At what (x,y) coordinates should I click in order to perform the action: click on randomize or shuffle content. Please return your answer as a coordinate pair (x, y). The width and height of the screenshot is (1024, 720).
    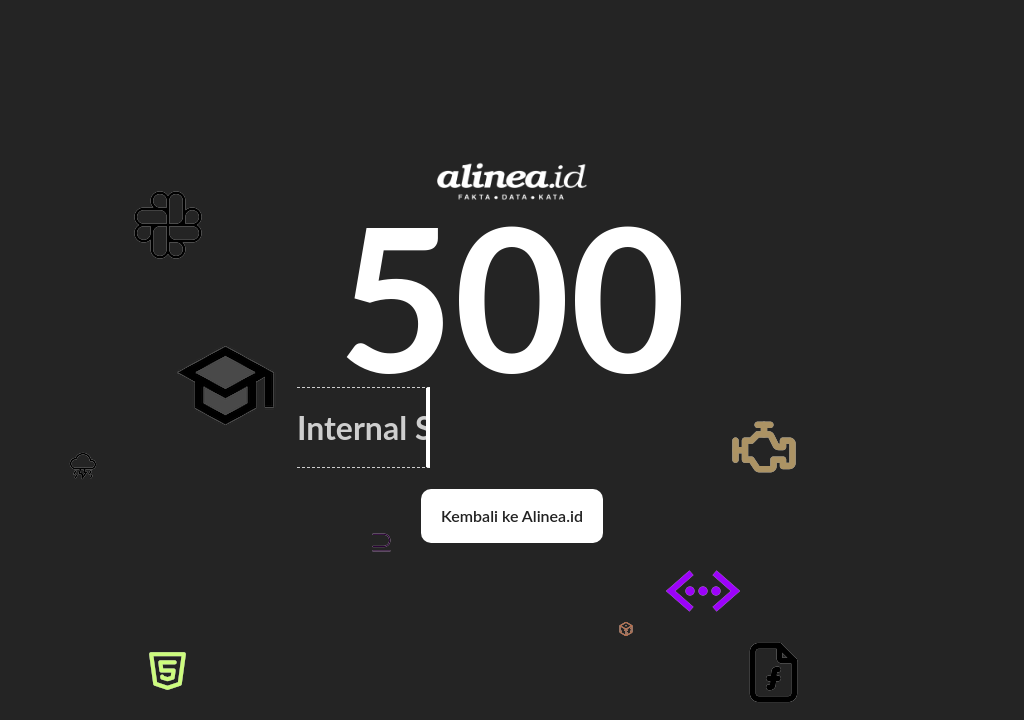
    Looking at the image, I should click on (626, 629).